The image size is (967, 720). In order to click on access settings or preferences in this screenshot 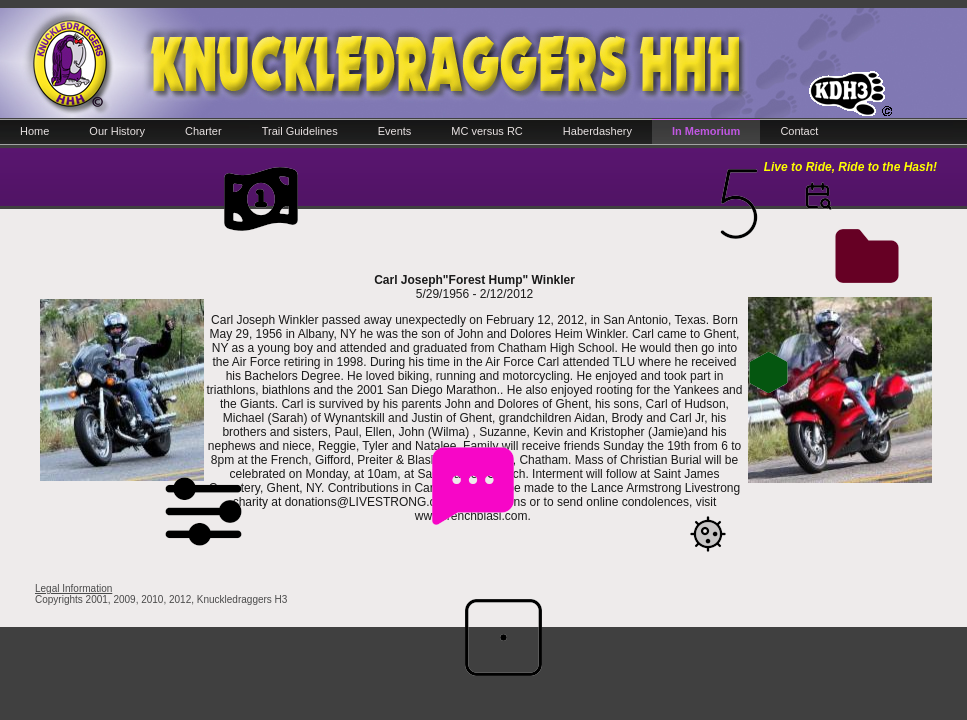, I will do `click(203, 511)`.